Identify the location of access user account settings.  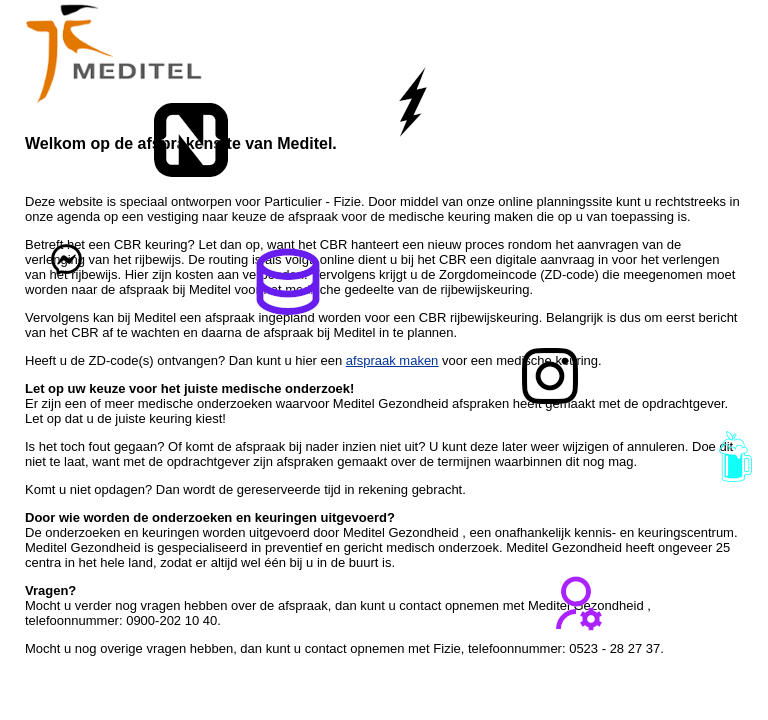
(576, 604).